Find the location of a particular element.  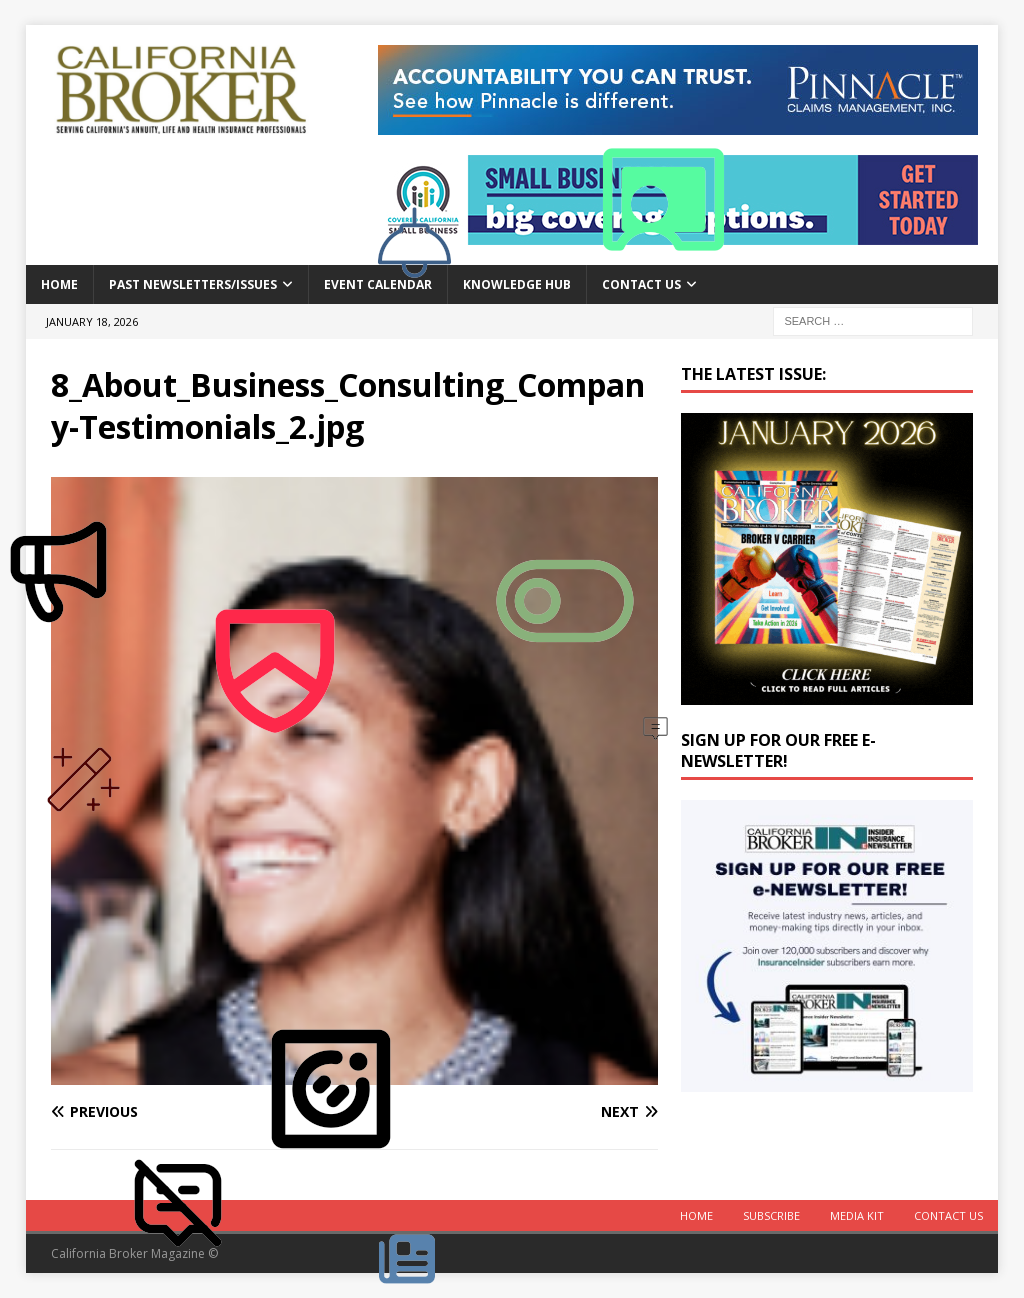

access laundry or washing machine controls is located at coordinates (331, 1089).